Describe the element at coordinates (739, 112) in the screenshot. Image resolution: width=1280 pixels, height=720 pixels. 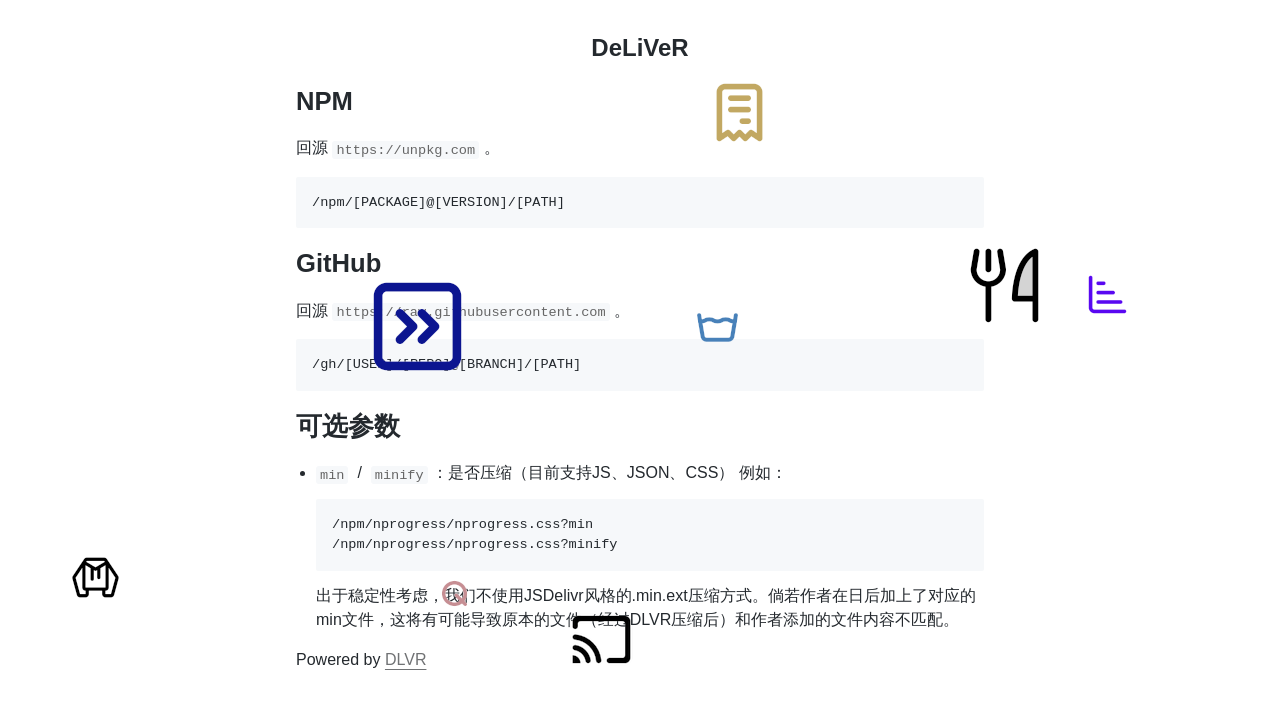
I see `view purchase receipt or transaction history` at that location.